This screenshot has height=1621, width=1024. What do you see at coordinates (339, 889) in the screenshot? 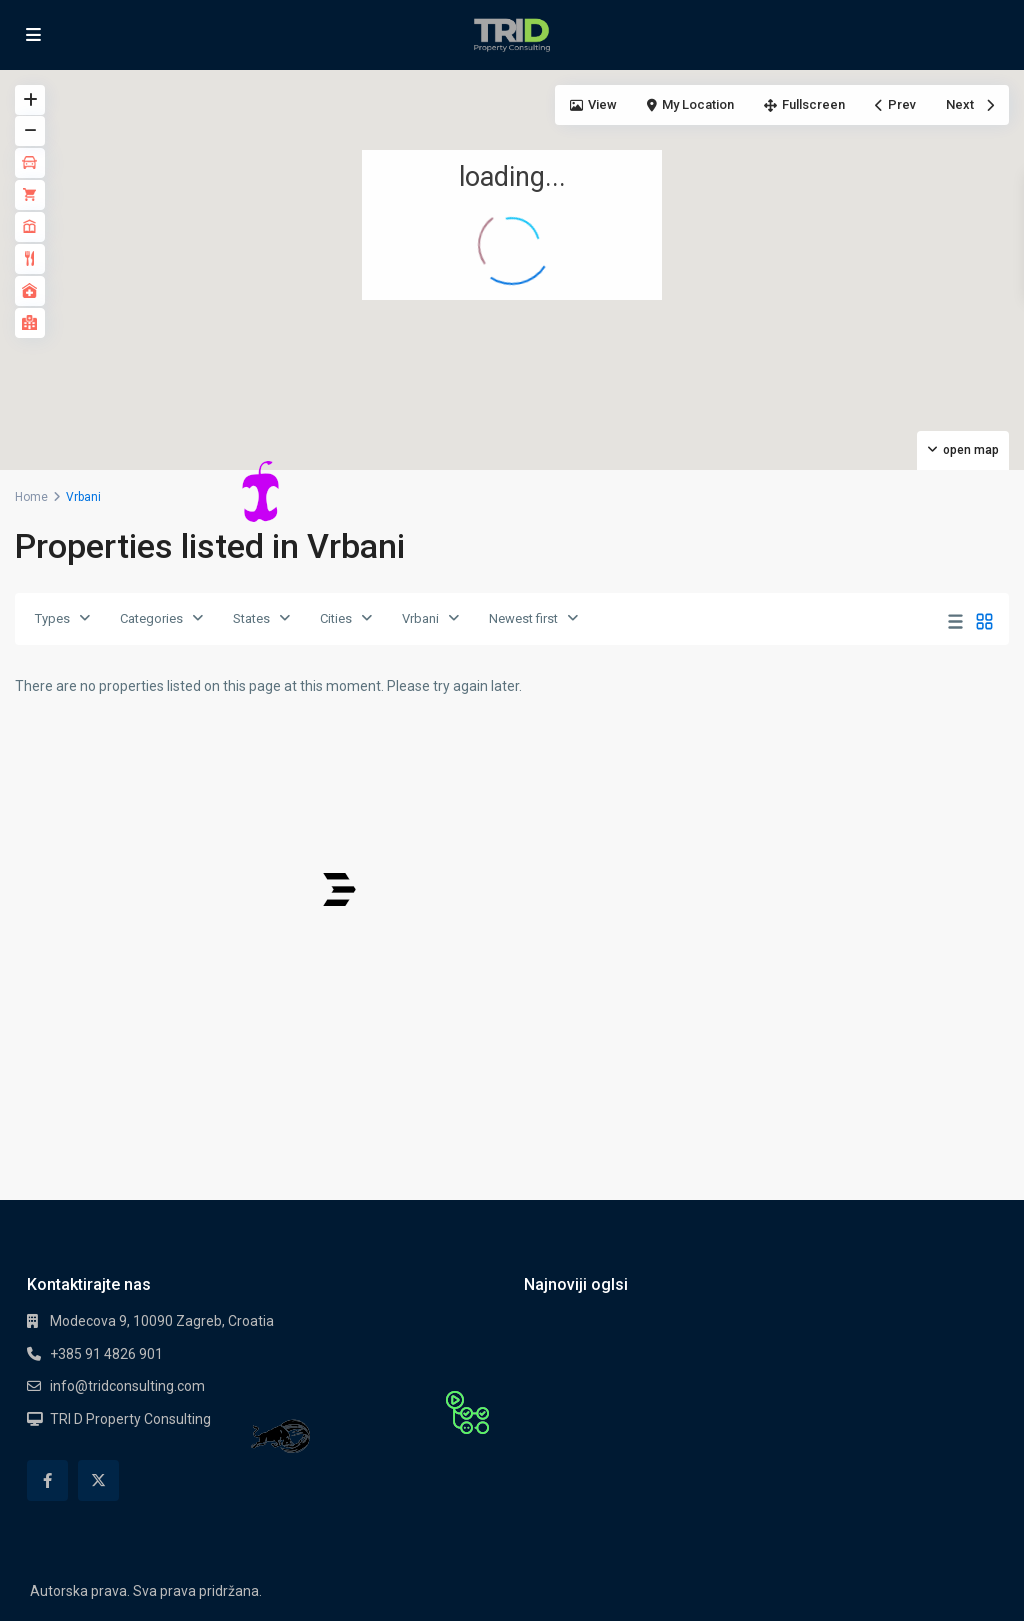
I see `Rundeck logo` at bounding box center [339, 889].